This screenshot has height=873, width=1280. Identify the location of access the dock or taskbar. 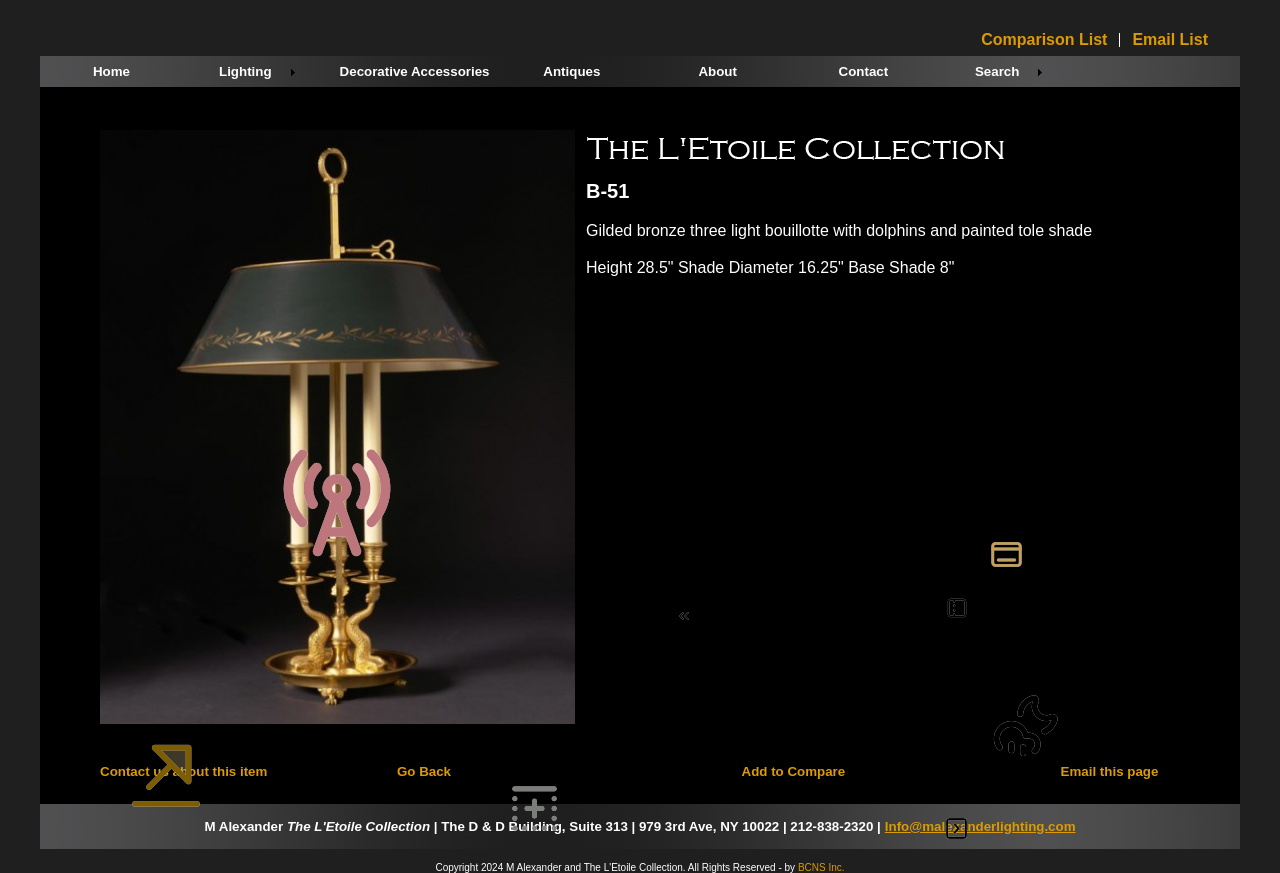
(1006, 554).